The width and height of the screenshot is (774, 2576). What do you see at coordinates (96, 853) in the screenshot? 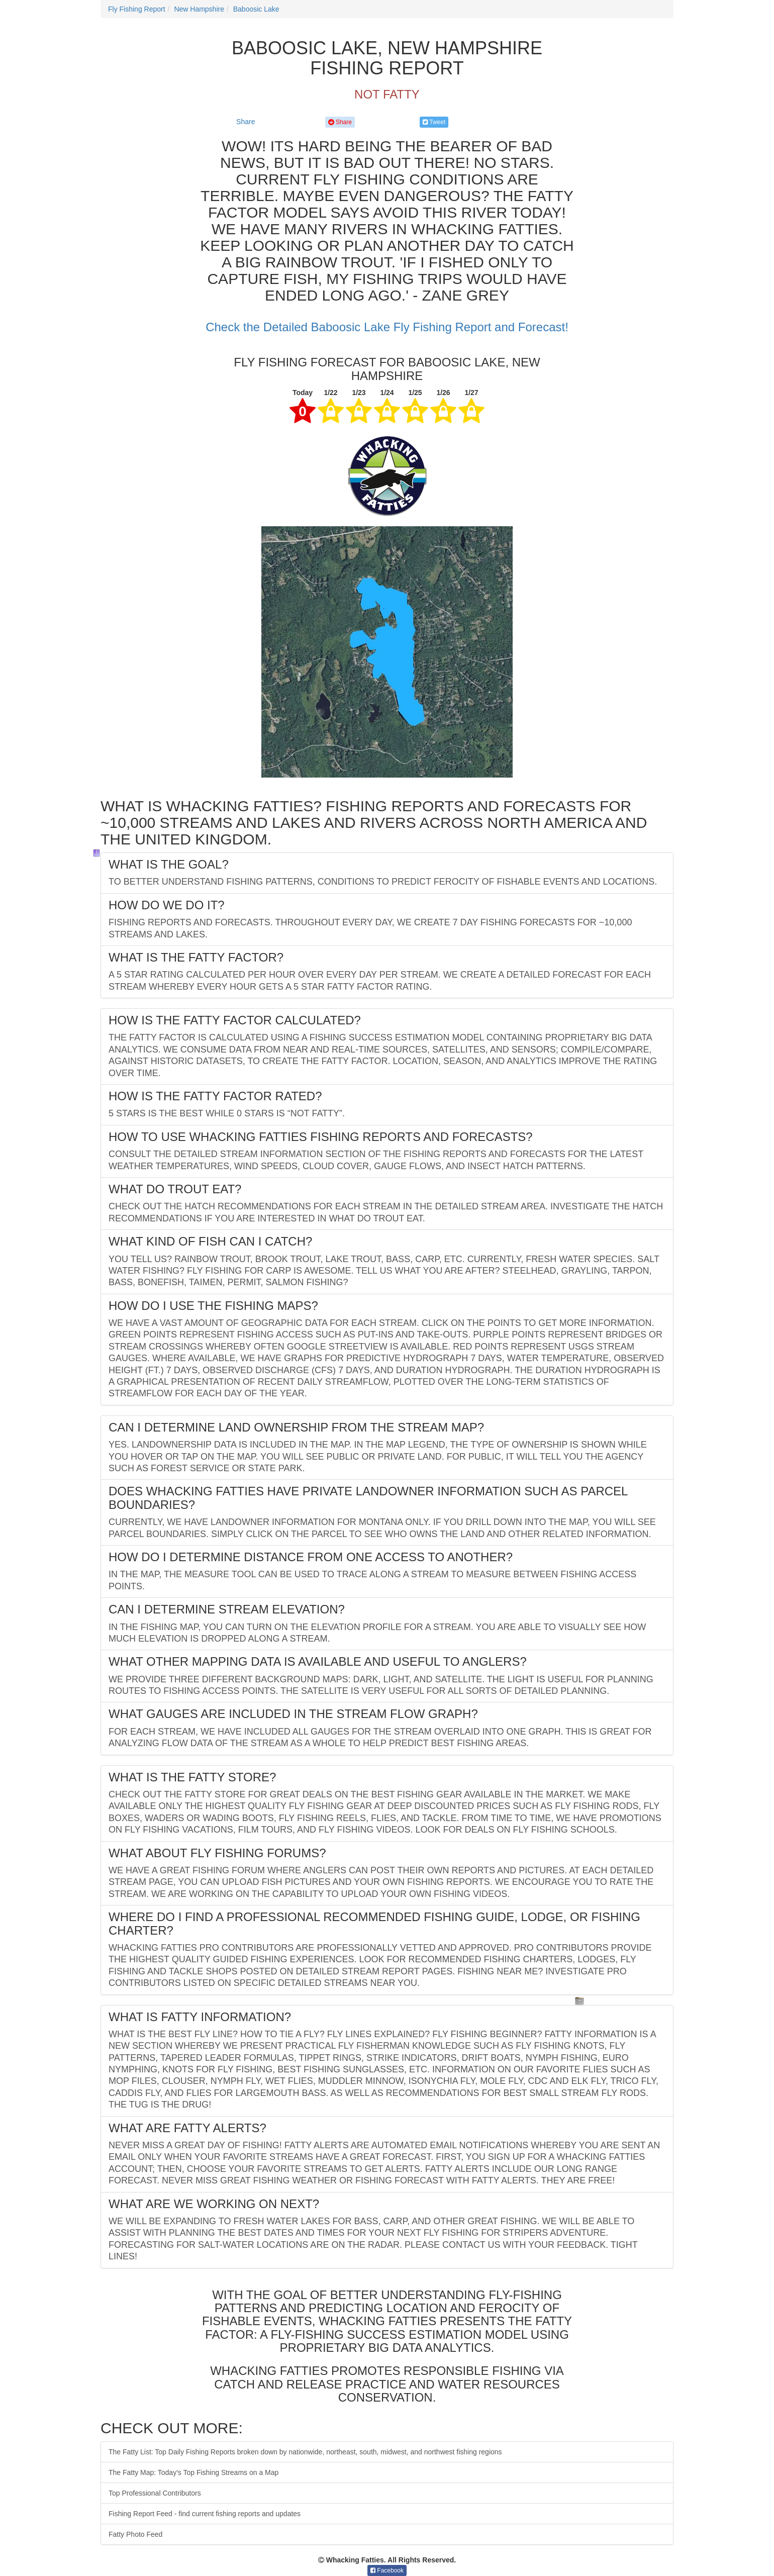
I see `a compressed RAR archive file` at bounding box center [96, 853].